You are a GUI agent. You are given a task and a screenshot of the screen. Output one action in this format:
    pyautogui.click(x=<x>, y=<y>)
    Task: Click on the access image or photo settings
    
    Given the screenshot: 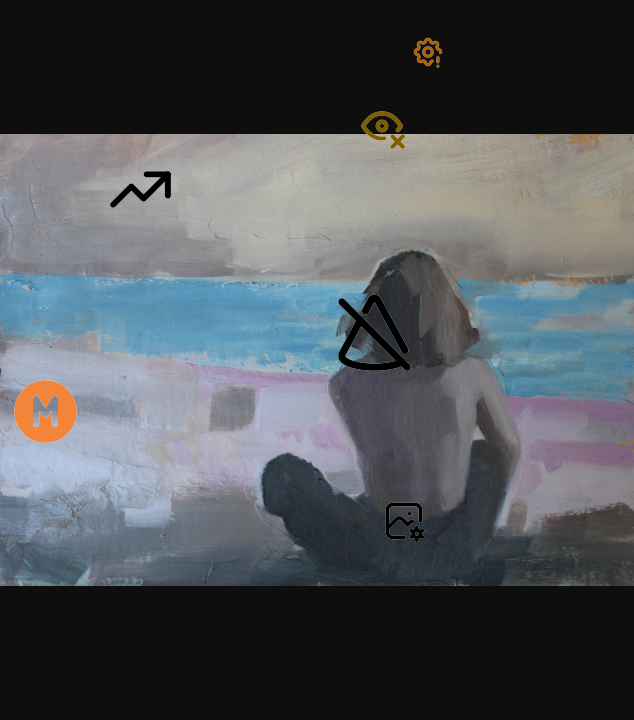 What is the action you would take?
    pyautogui.click(x=404, y=521)
    